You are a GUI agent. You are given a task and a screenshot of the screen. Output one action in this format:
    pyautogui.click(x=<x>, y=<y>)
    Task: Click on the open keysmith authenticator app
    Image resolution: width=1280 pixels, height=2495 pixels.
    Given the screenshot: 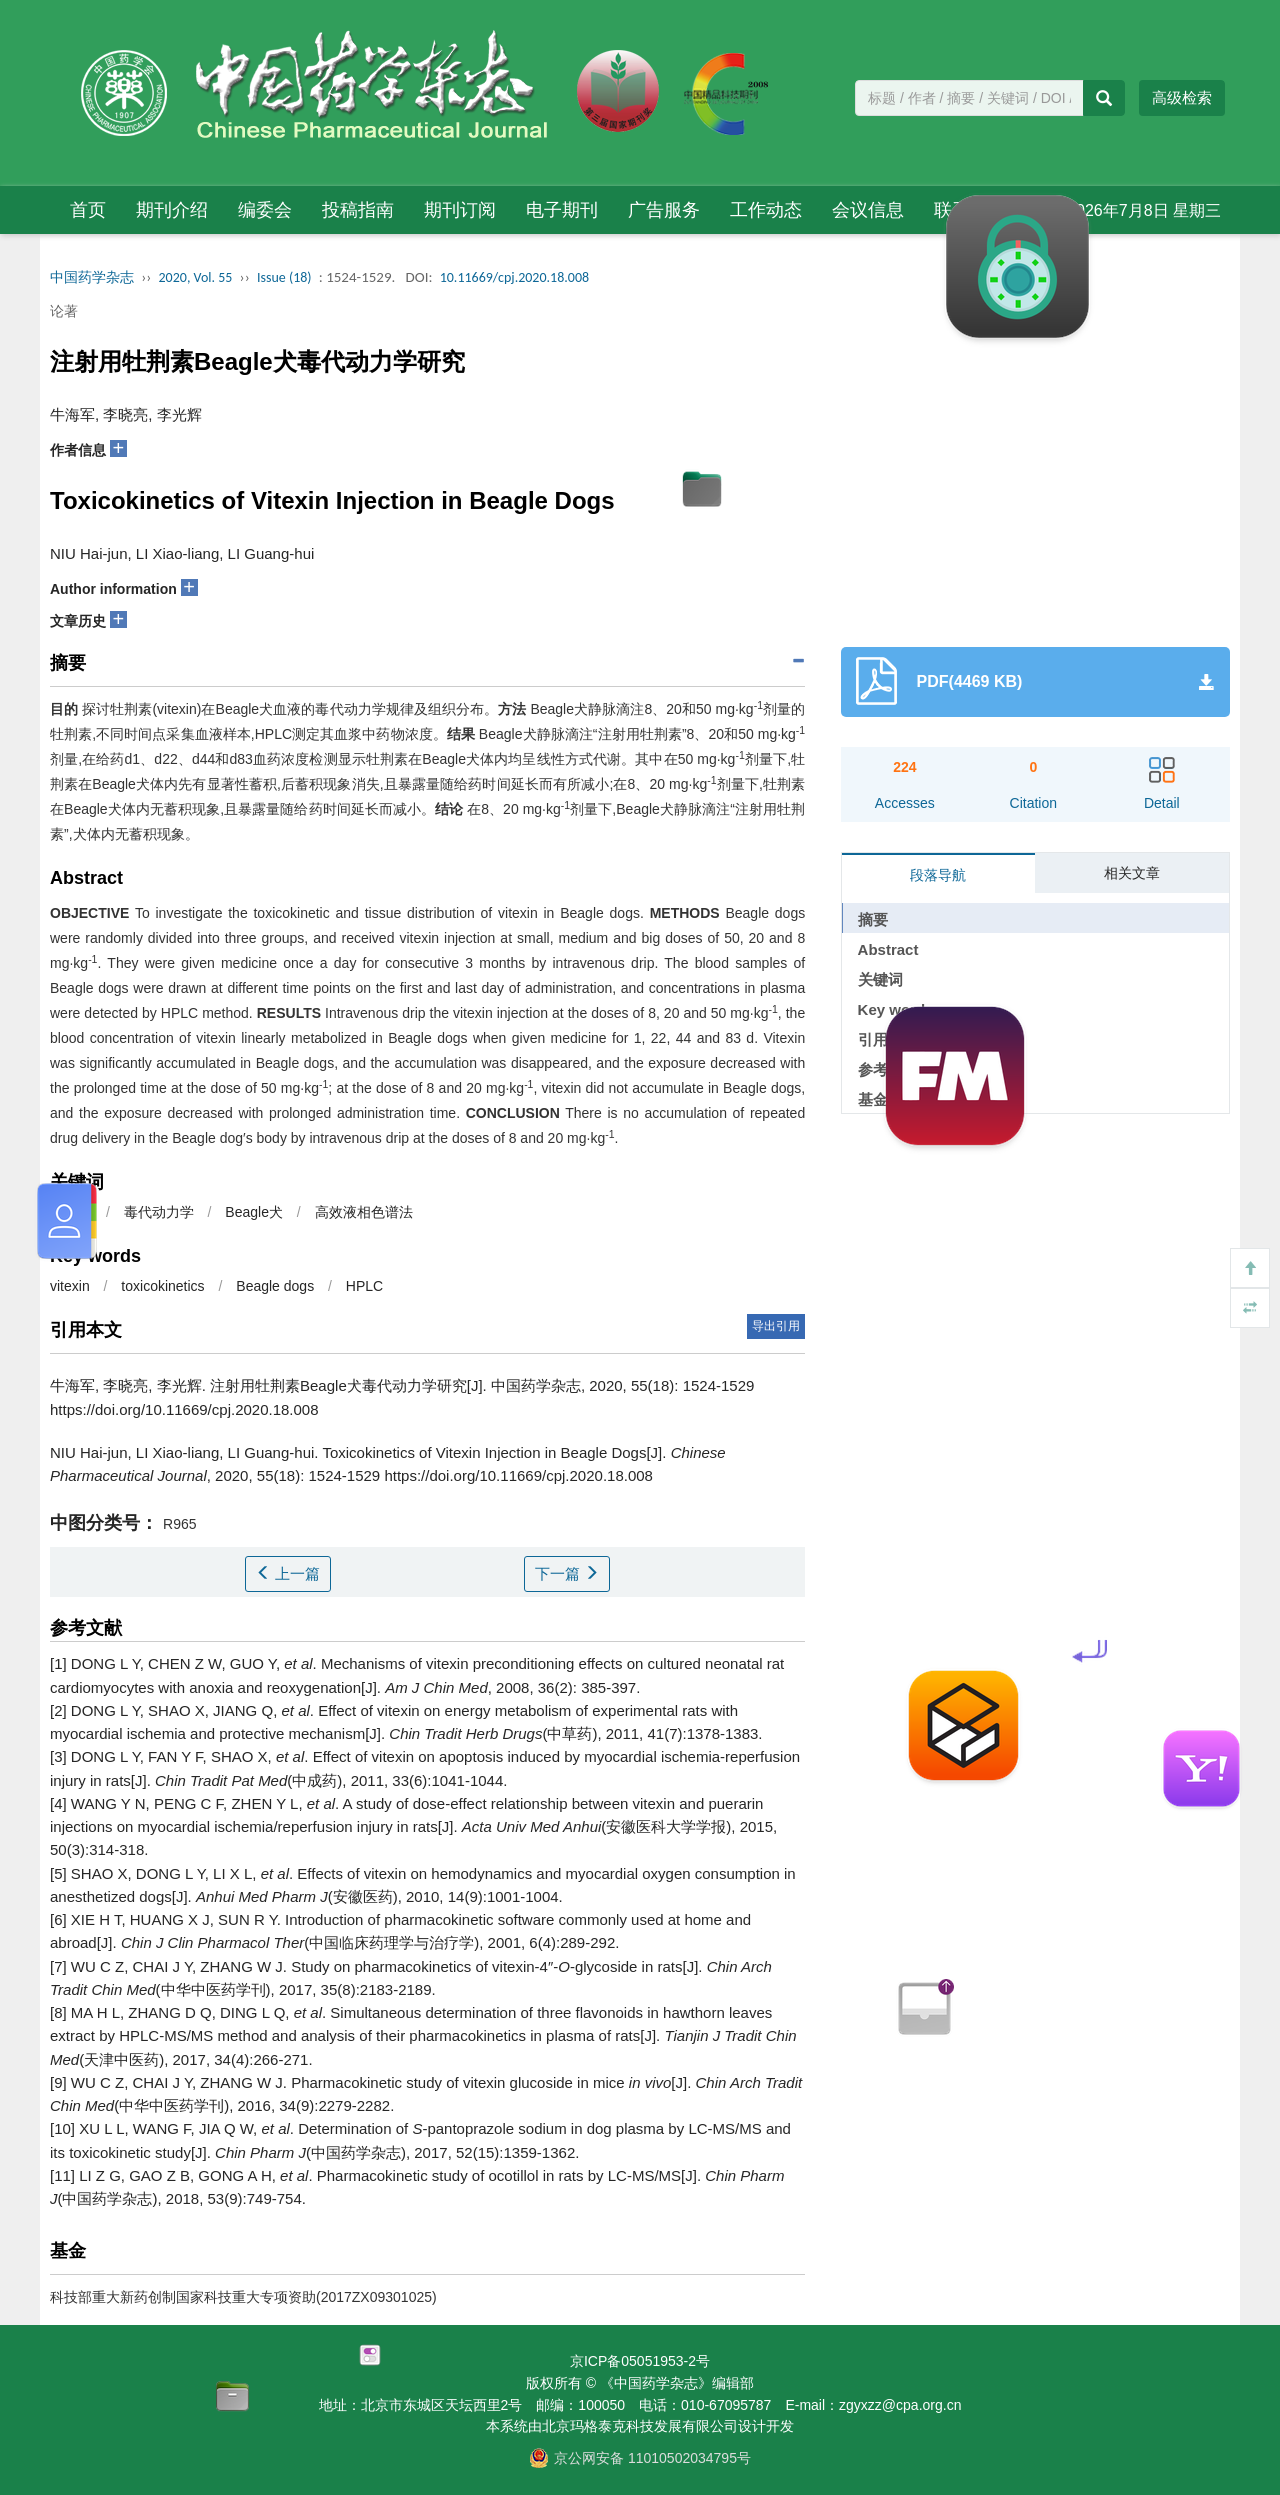 What is the action you would take?
    pyautogui.click(x=1017, y=266)
    